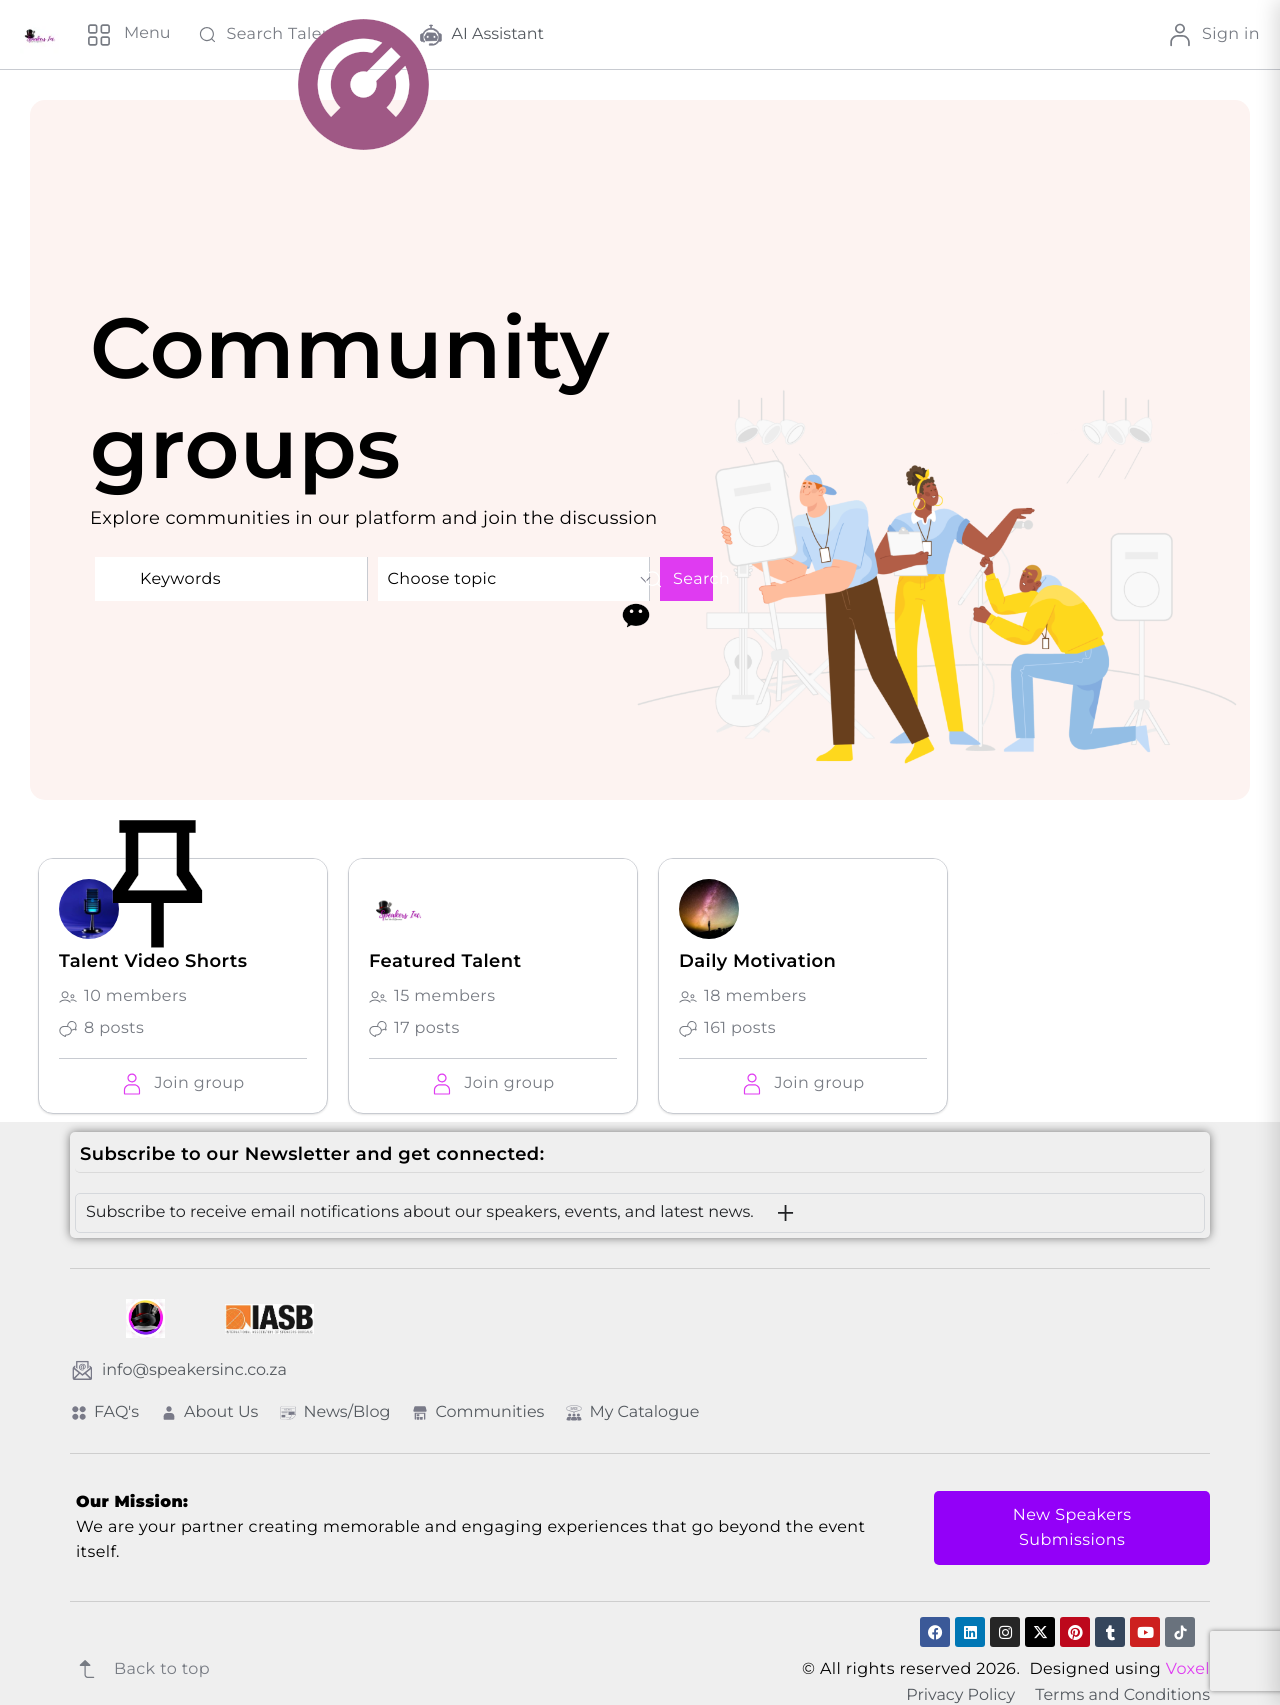 Image resolution: width=1280 pixels, height=1705 pixels. I want to click on open the dashboard, so click(363, 84).